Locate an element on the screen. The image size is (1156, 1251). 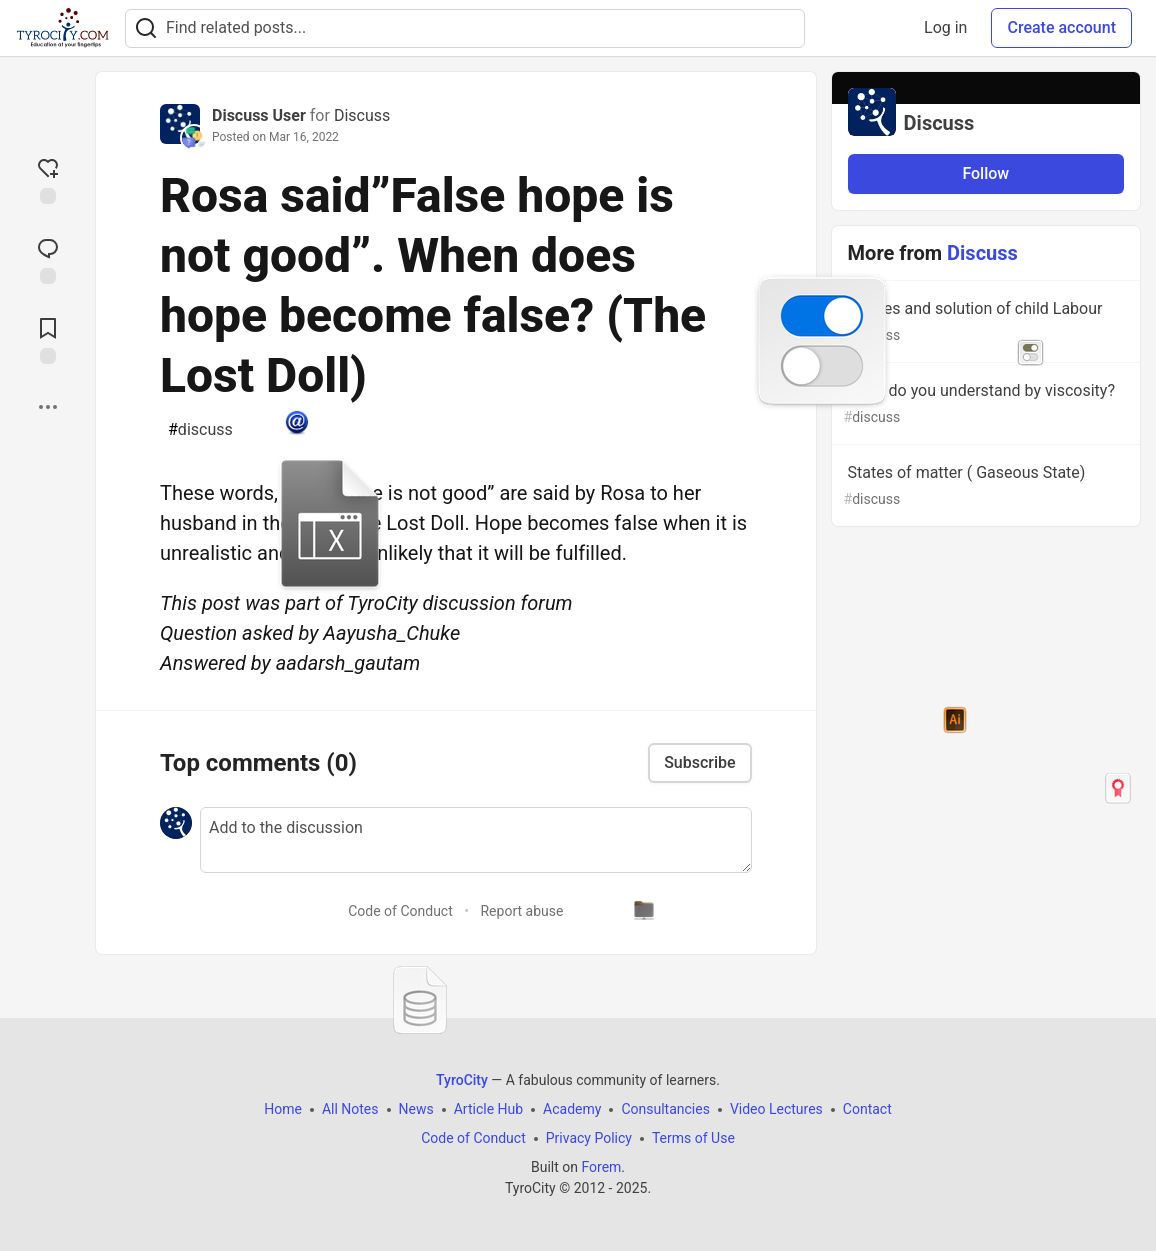
open desktop preferences or settings is located at coordinates (1030, 352).